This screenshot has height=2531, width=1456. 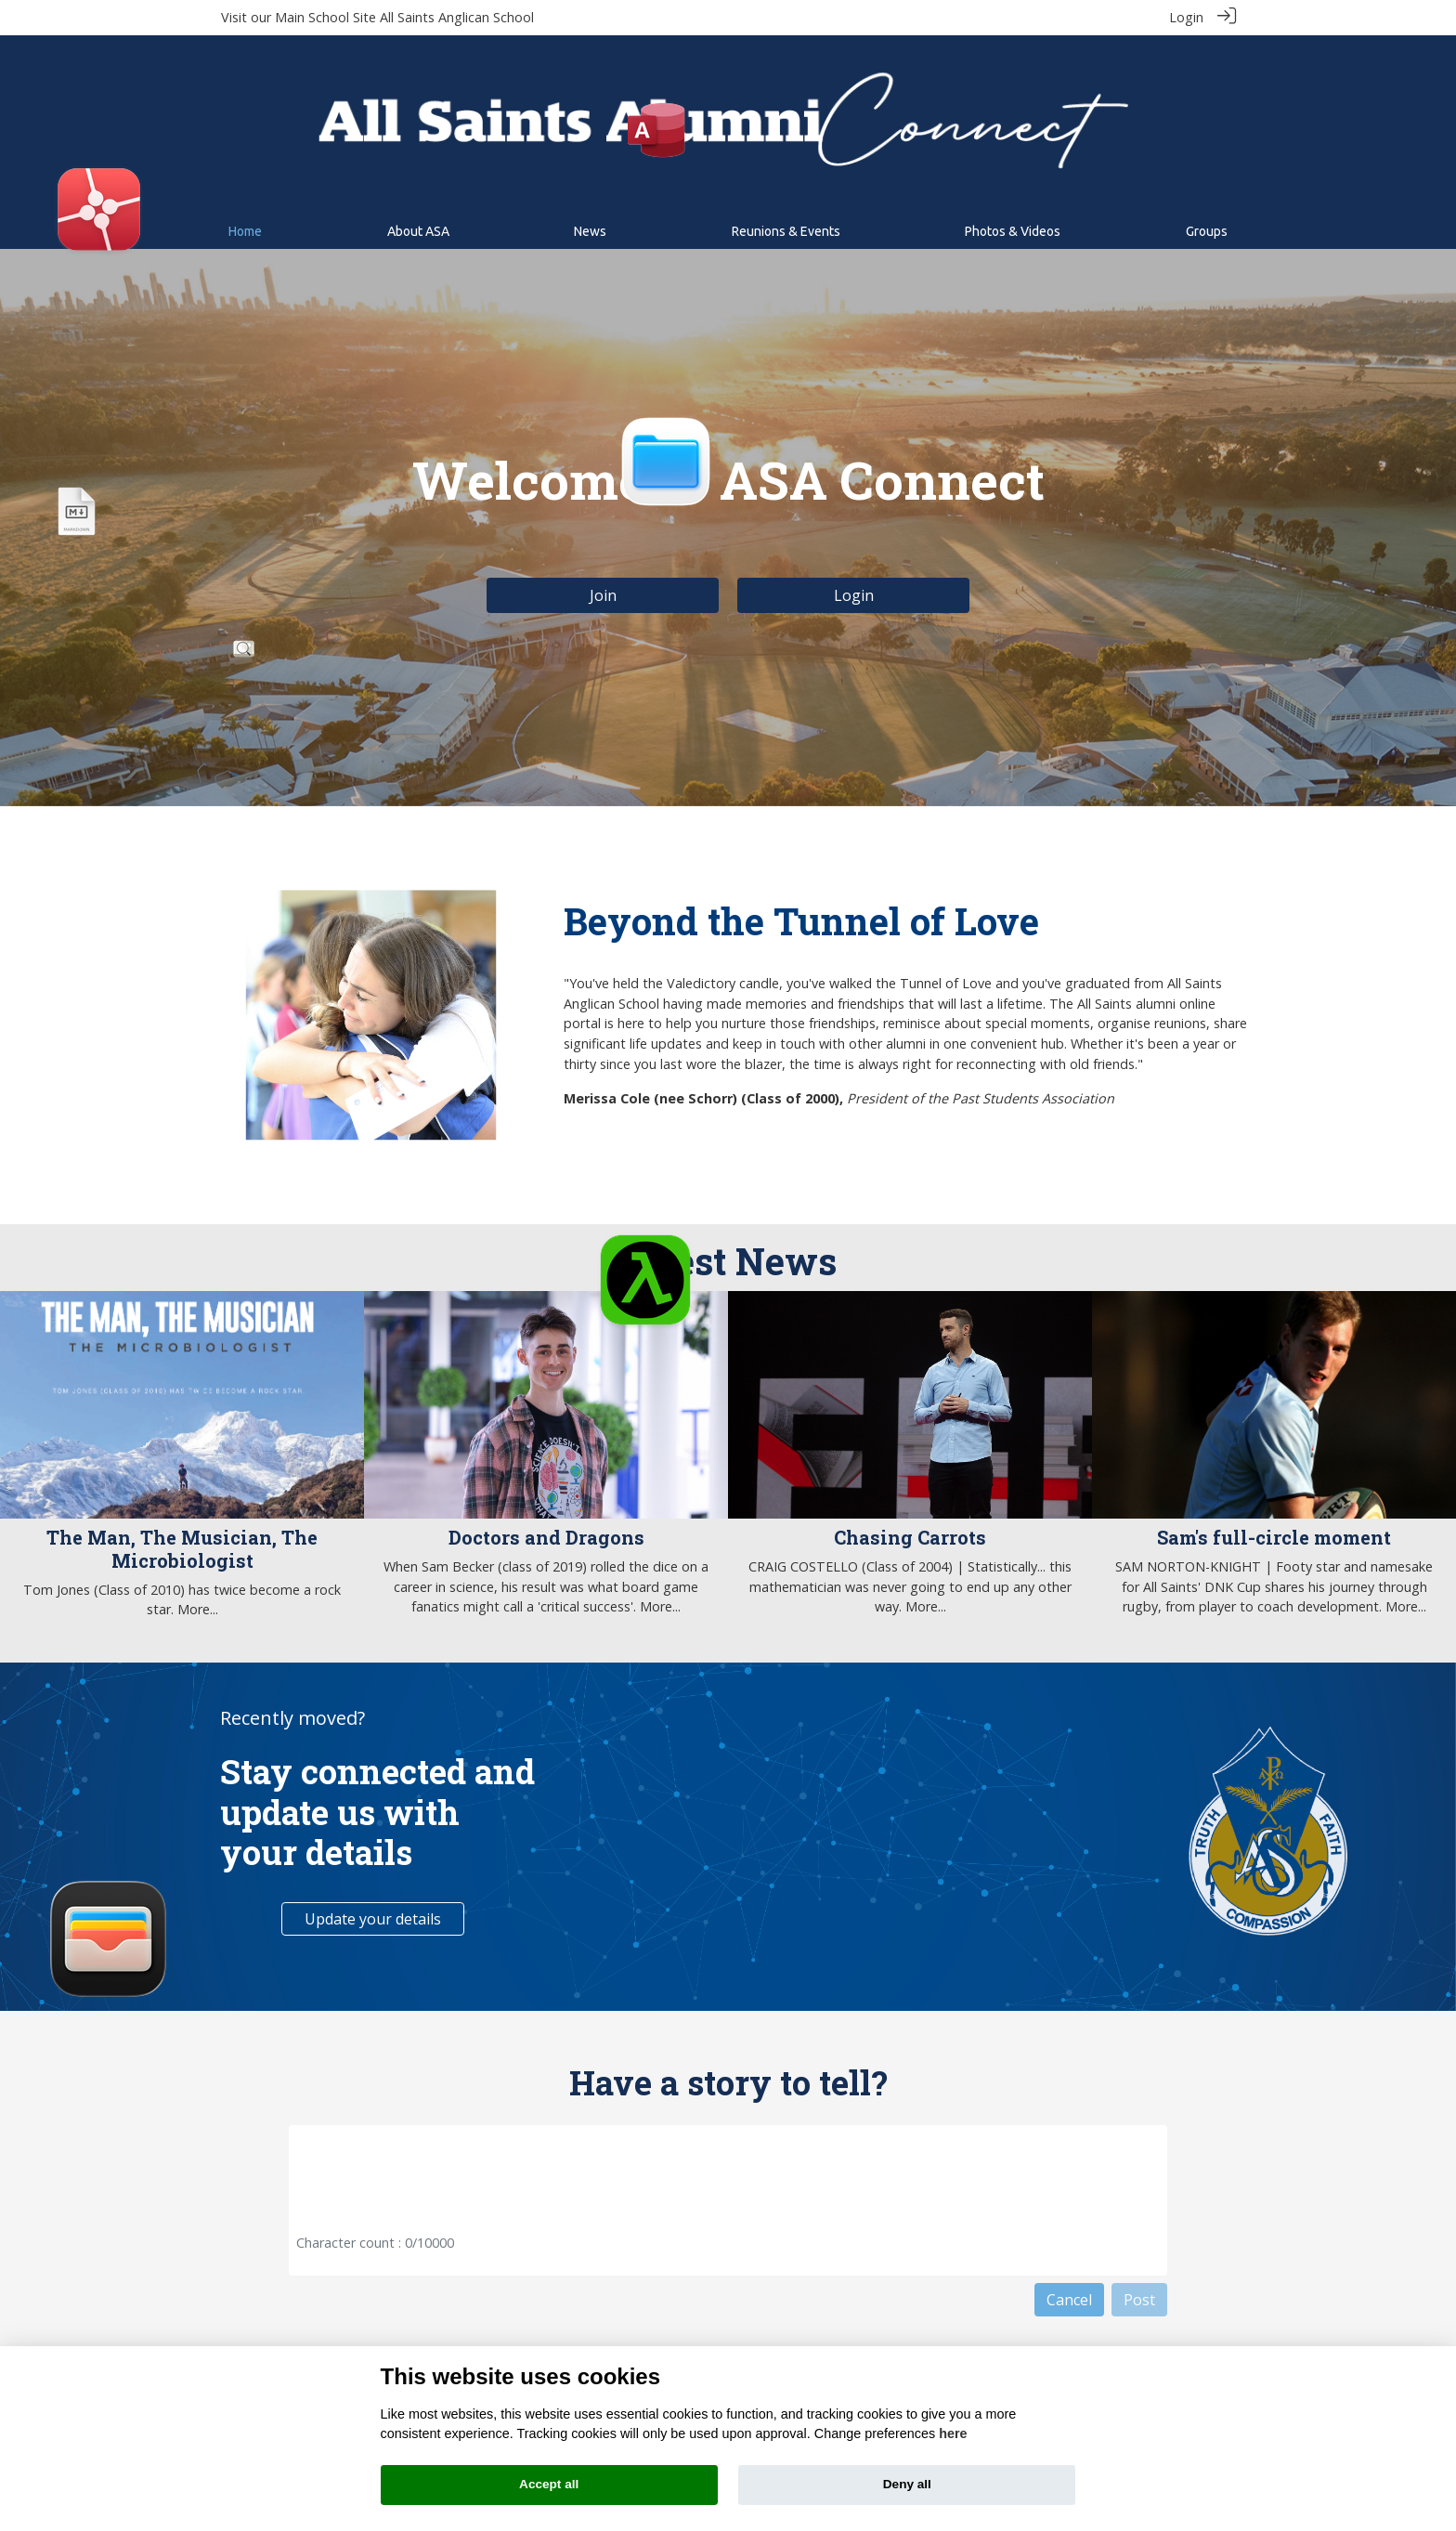 I want to click on open the files app, so click(x=666, y=462).